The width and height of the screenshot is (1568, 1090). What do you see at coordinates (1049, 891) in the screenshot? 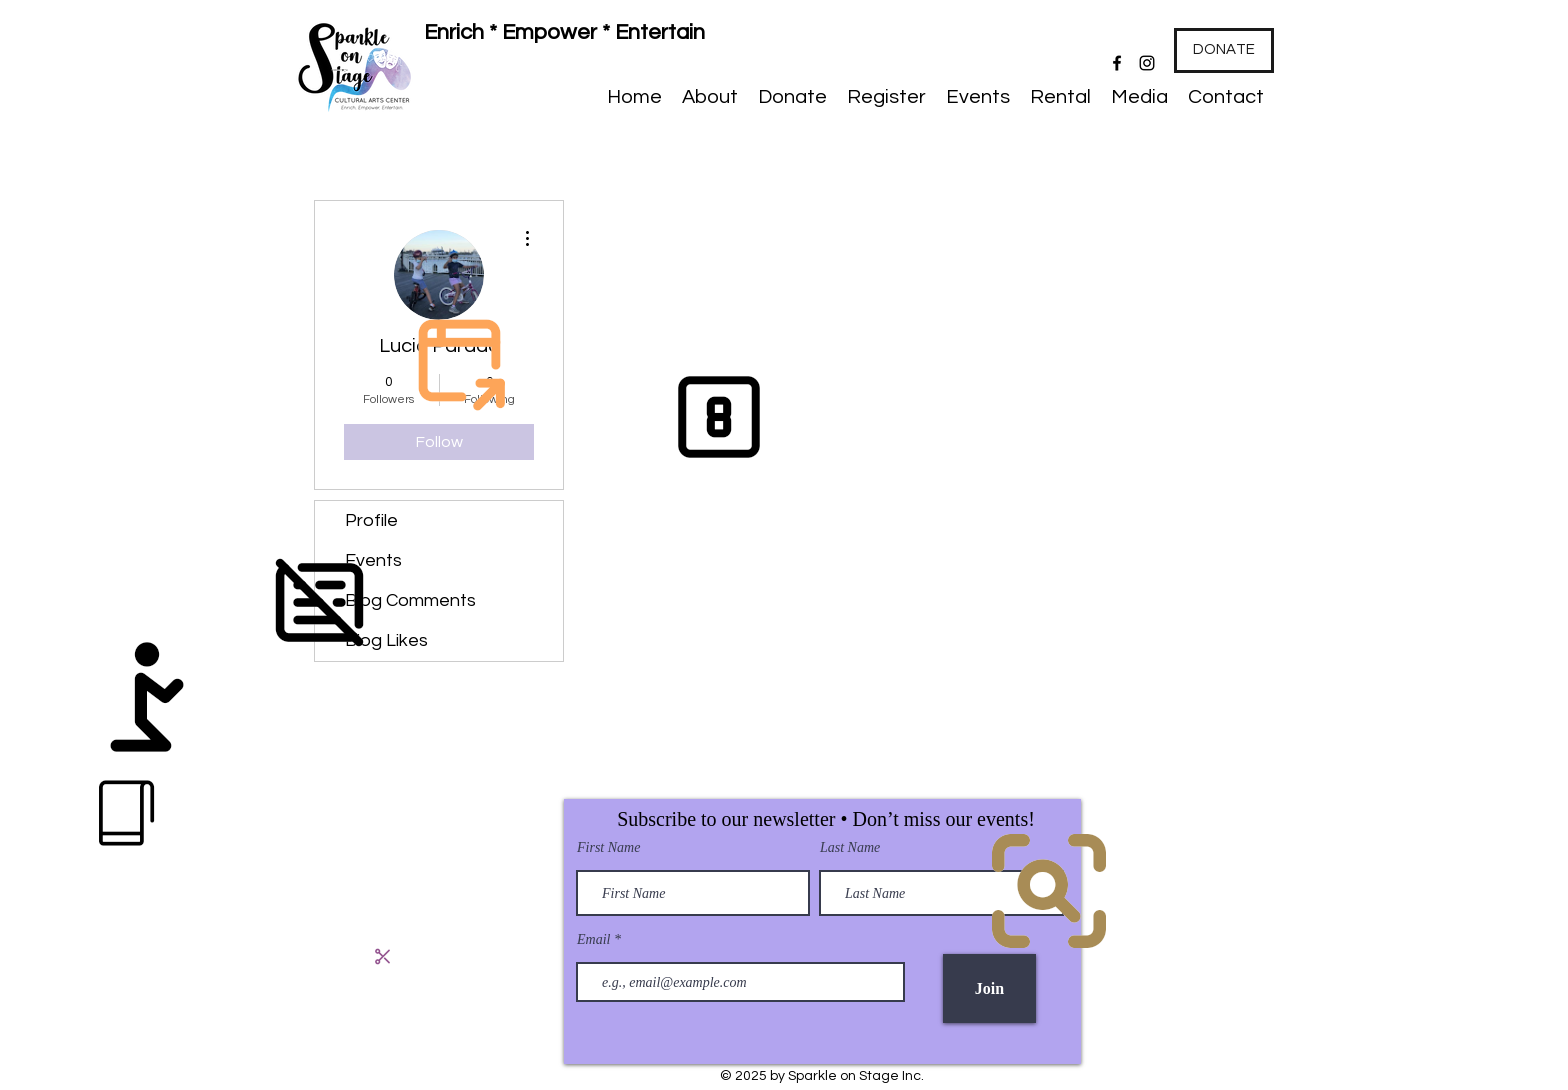
I see `scan or search within a selected area` at bounding box center [1049, 891].